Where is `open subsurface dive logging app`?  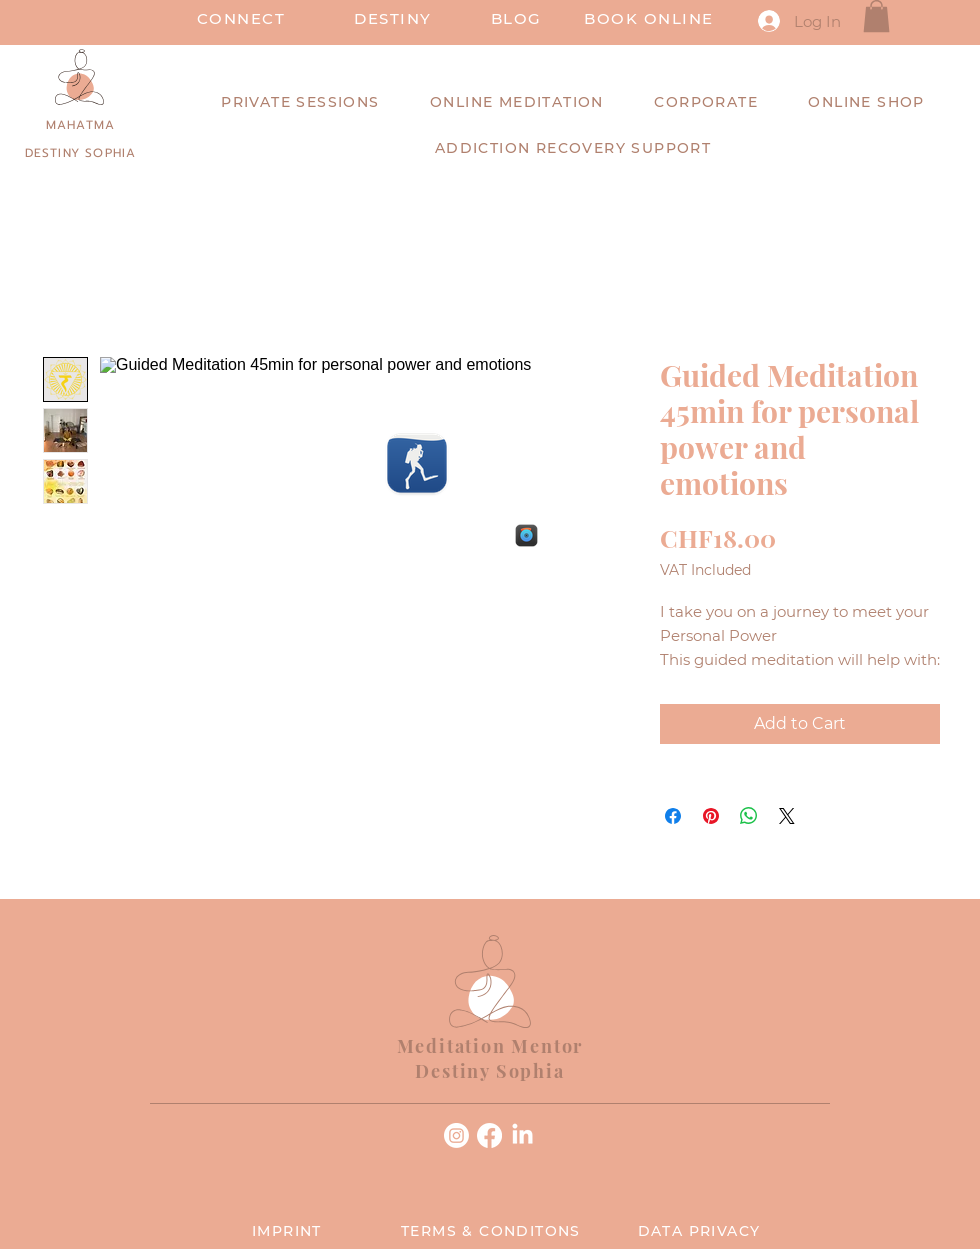
open subsurface dive logging app is located at coordinates (417, 463).